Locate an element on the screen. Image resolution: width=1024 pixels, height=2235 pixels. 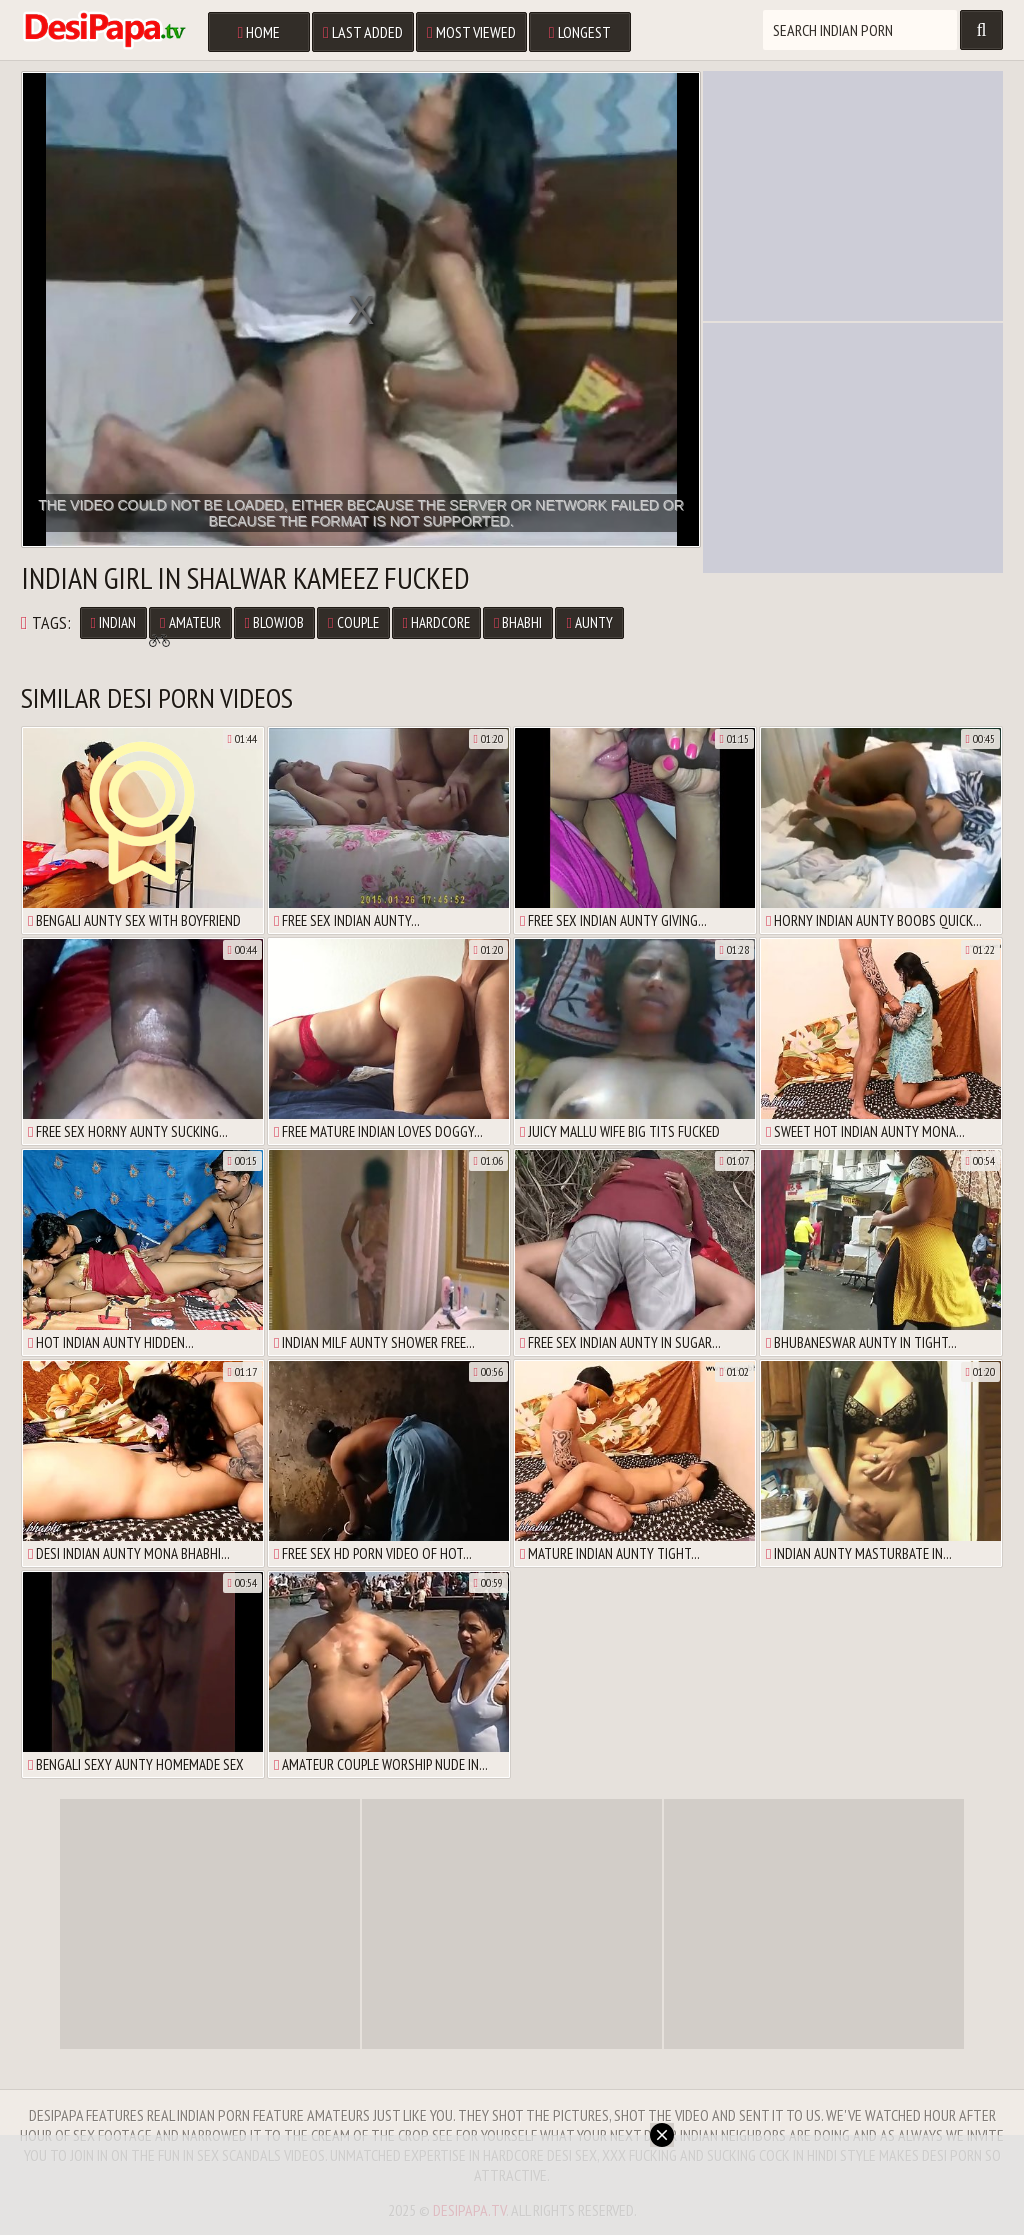
view achievements or awards is located at coordinates (142, 813).